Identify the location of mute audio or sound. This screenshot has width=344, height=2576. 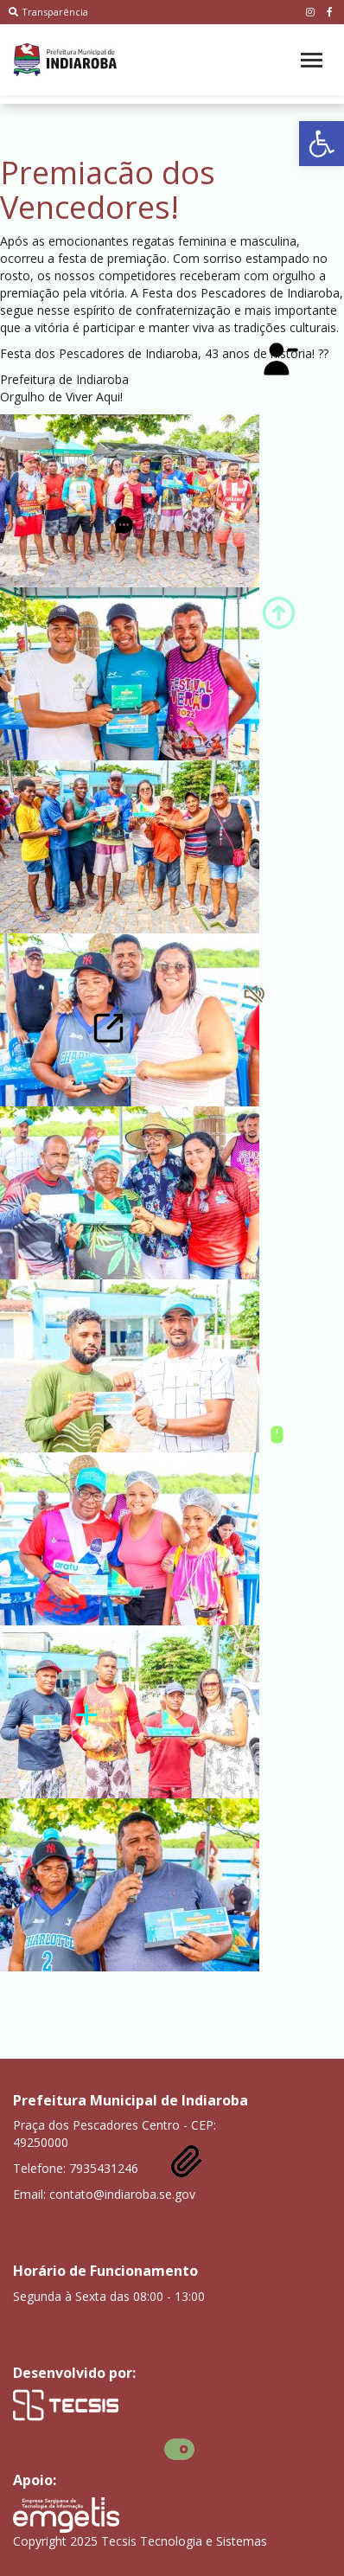
(254, 994).